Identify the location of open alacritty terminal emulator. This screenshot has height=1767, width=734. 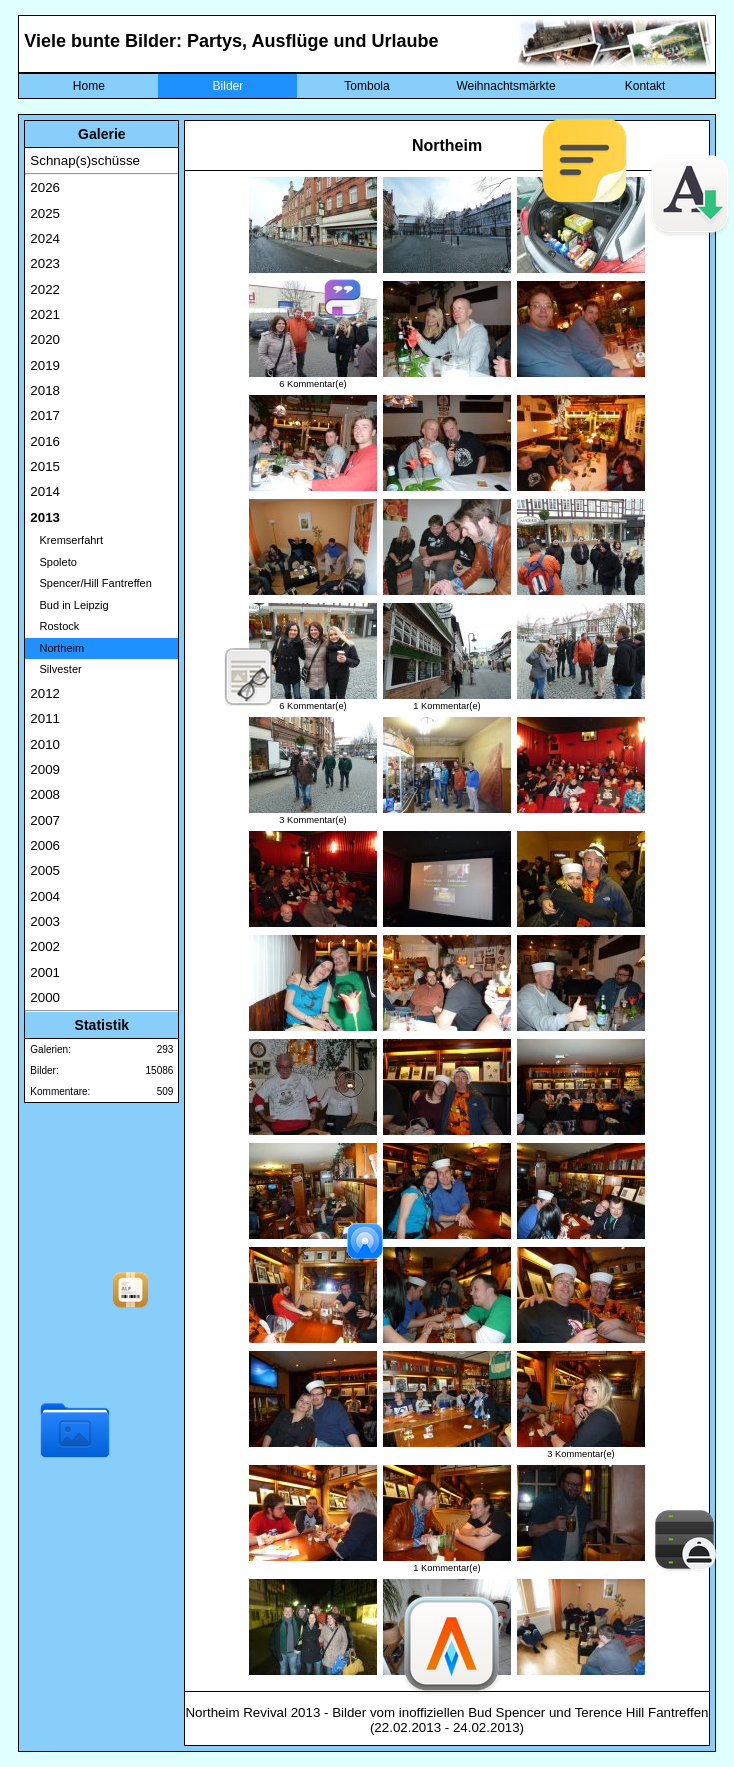
(451, 1643).